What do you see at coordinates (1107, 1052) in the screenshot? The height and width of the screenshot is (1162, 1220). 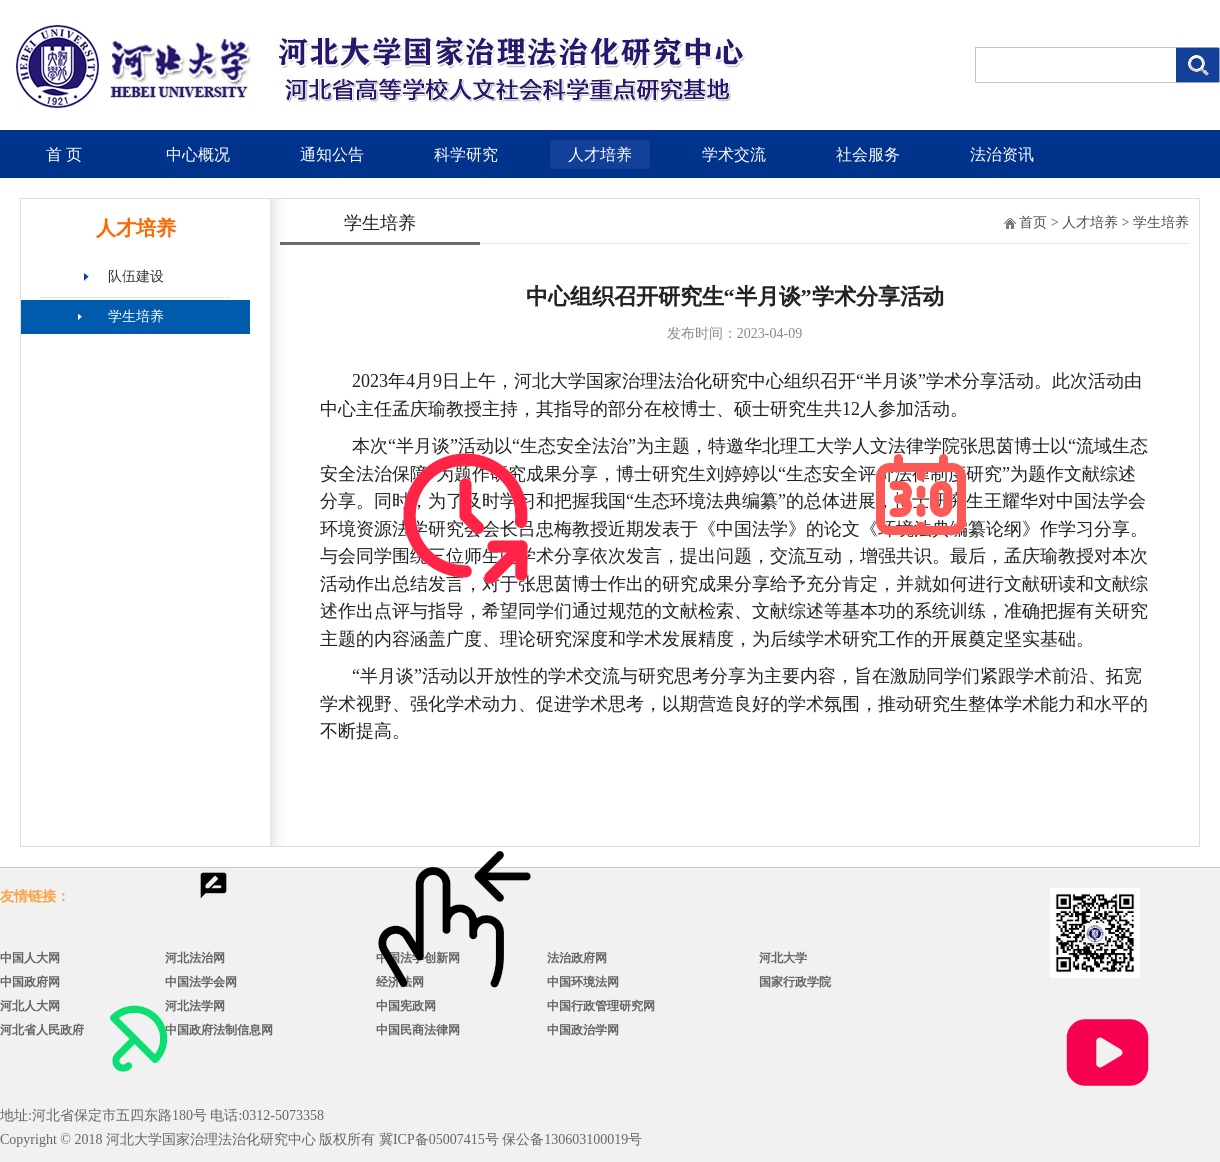 I see `open YouTube` at bounding box center [1107, 1052].